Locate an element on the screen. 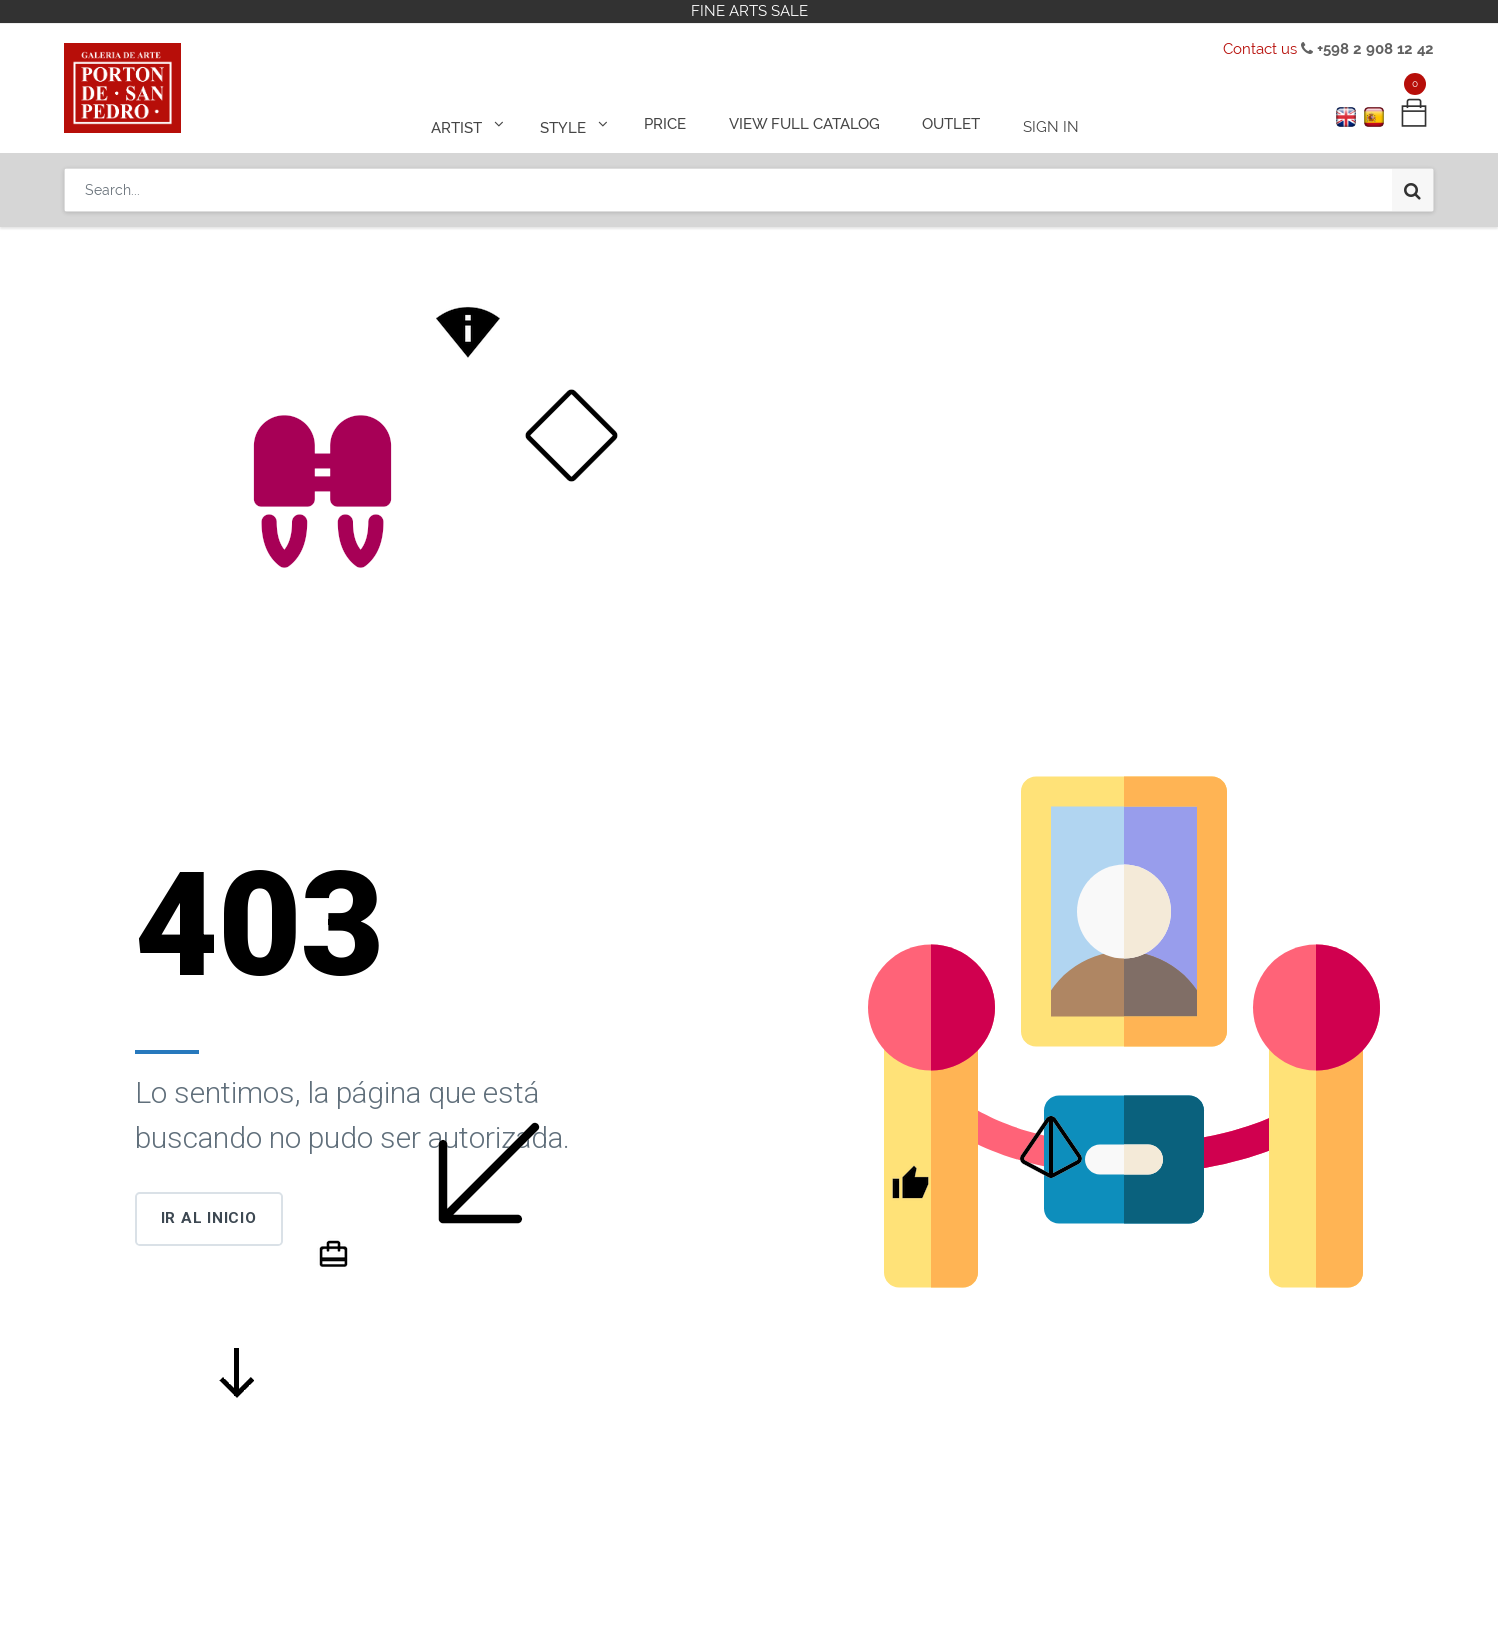 The height and width of the screenshot is (1629, 1498). view wifi network information is located at coordinates (468, 331).